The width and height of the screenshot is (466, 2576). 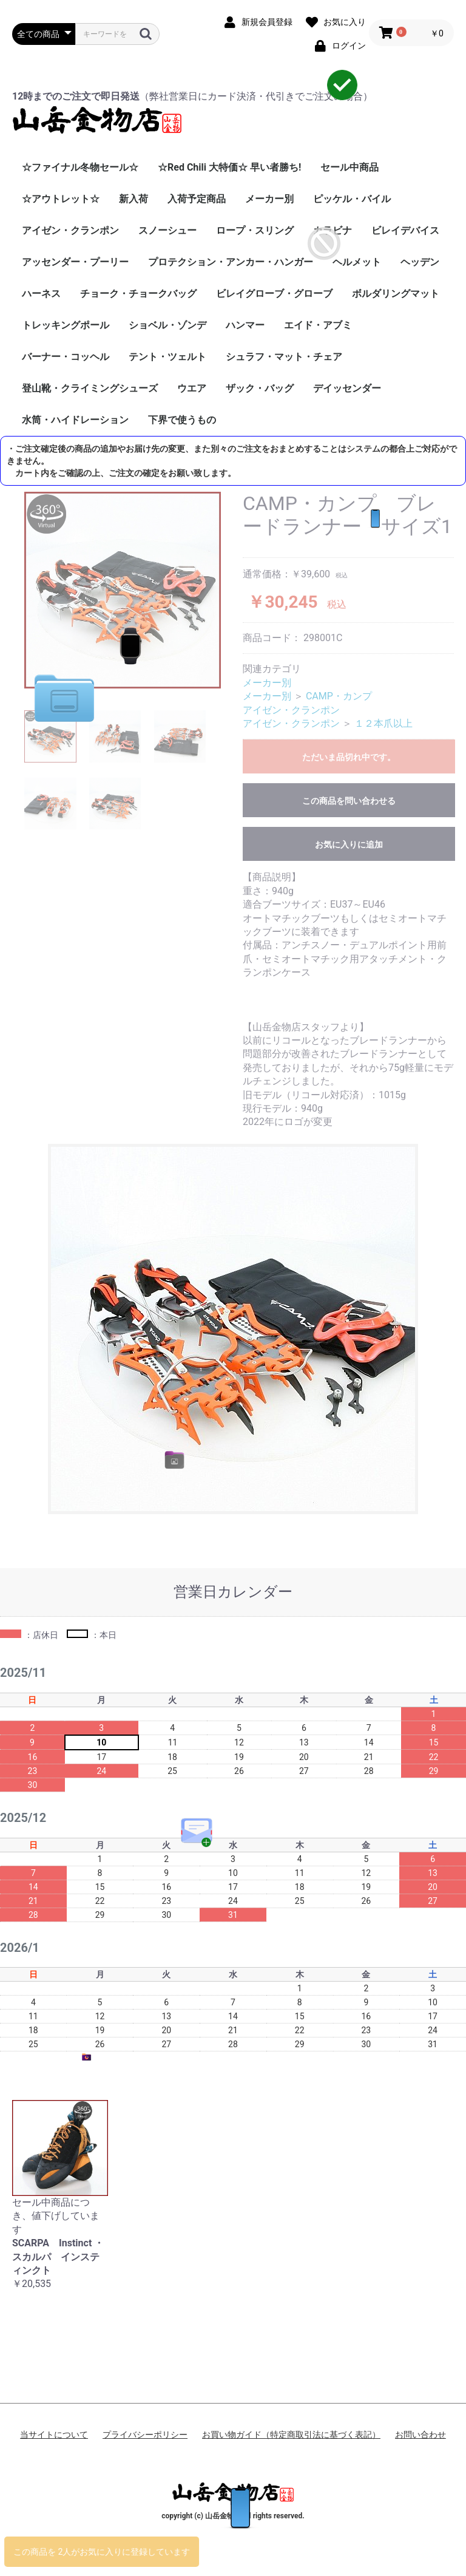 I want to click on open your desktop folder, so click(x=64, y=698).